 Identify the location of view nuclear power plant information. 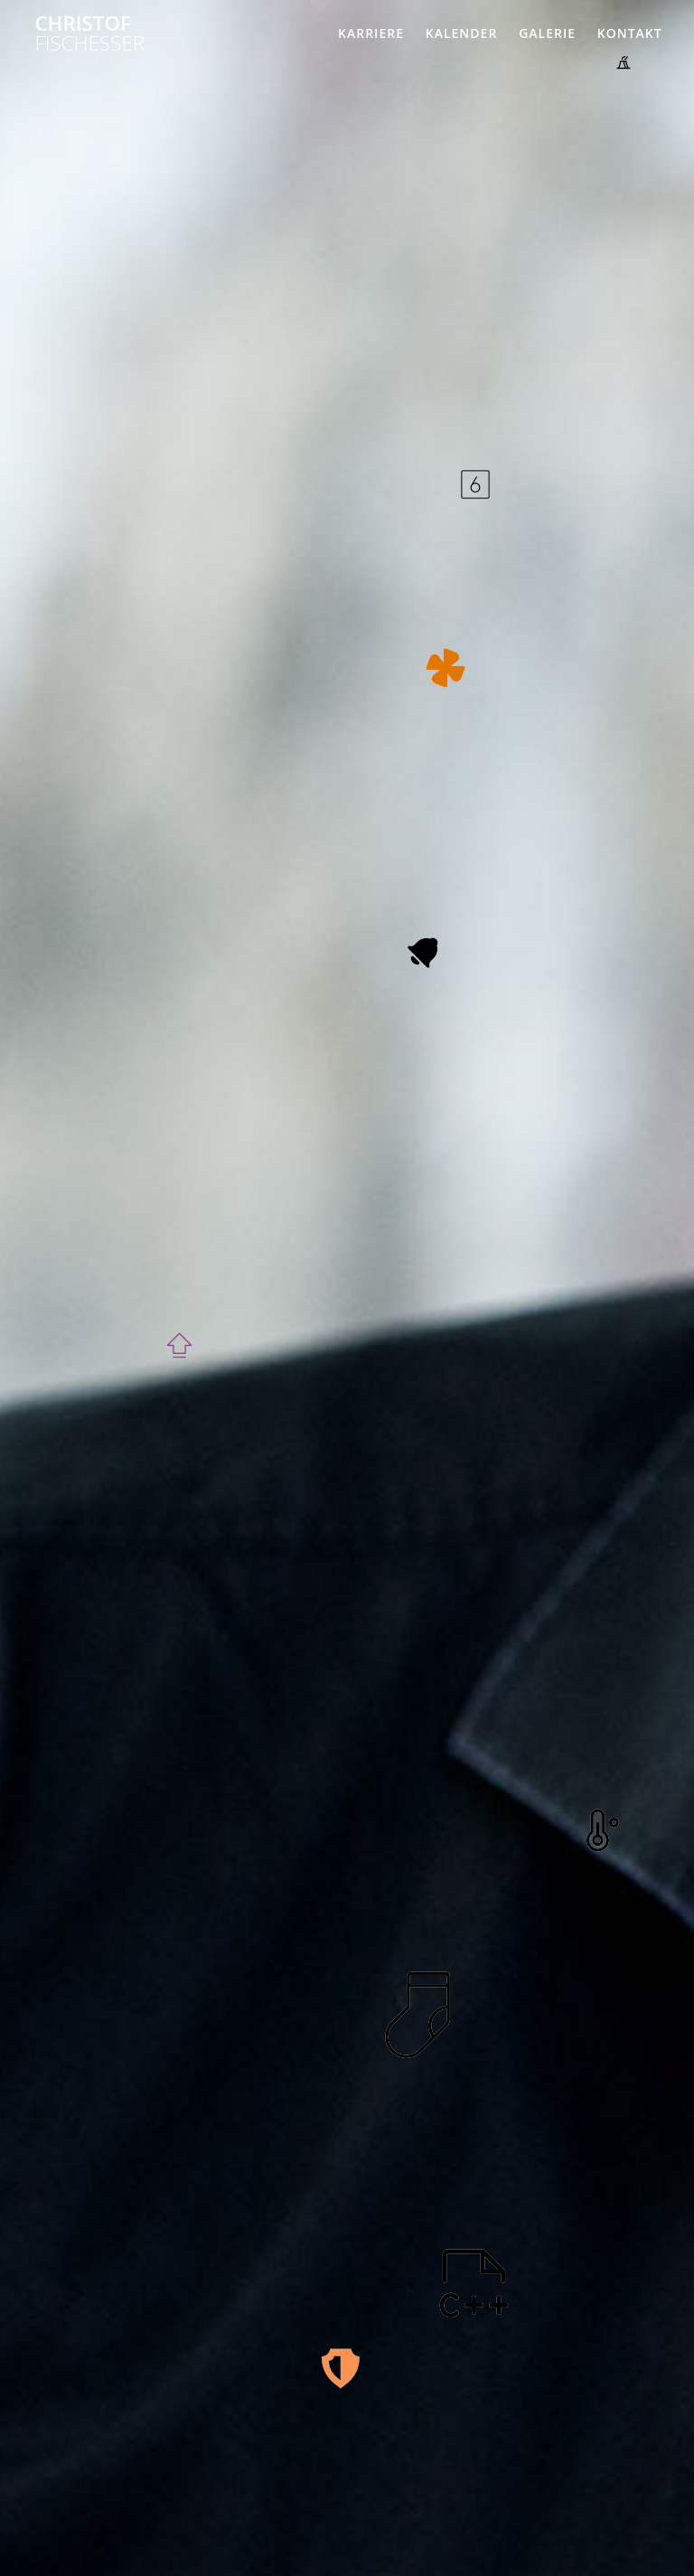
(624, 63).